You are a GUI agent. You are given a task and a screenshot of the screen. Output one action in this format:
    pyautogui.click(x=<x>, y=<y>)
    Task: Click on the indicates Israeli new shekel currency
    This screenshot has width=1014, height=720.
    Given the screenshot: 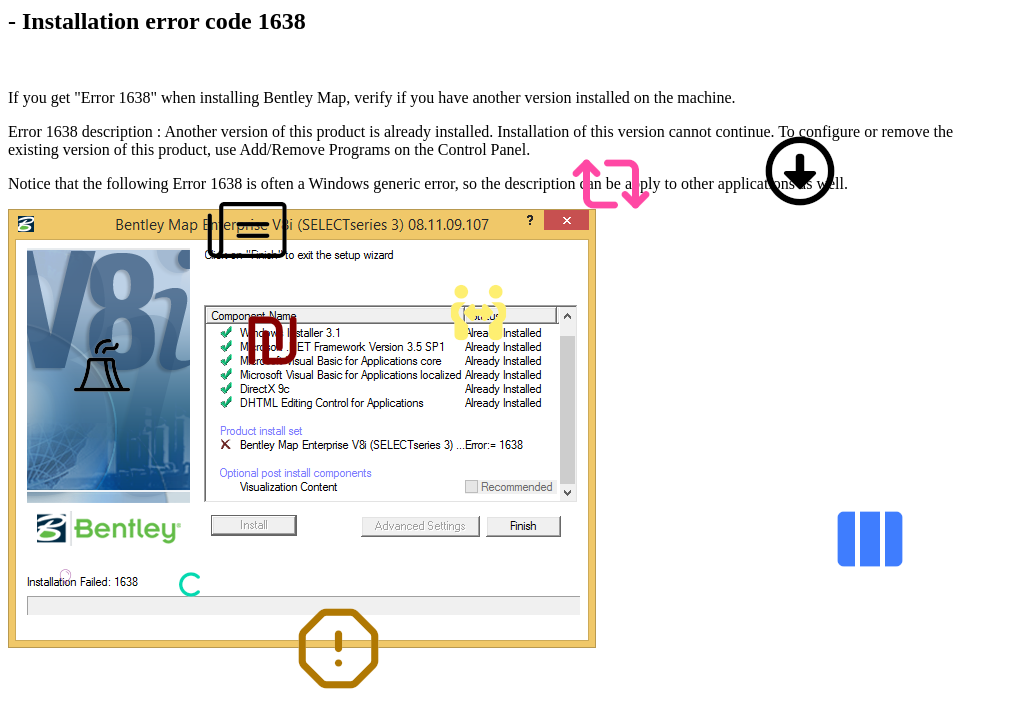 What is the action you would take?
    pyautogui.click(x=272, y=340)
    